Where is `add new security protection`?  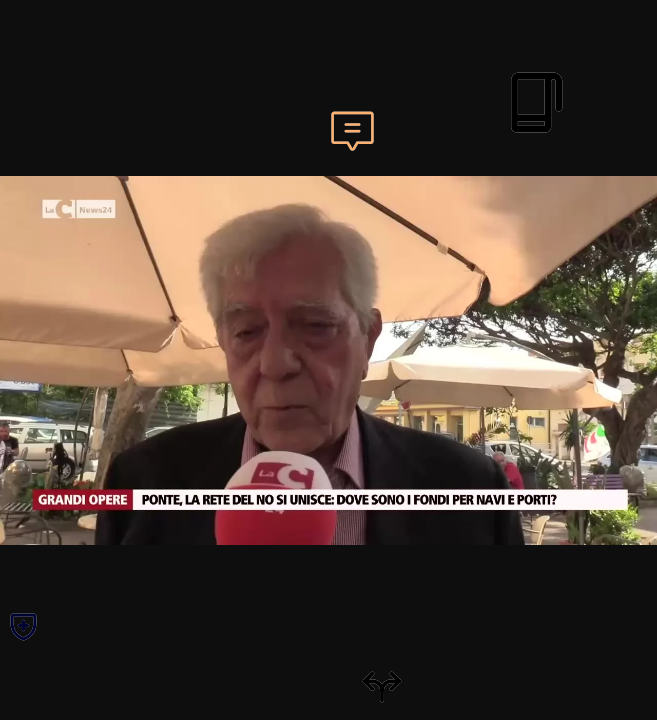 add new security protection is located at coordinates (23, 625).